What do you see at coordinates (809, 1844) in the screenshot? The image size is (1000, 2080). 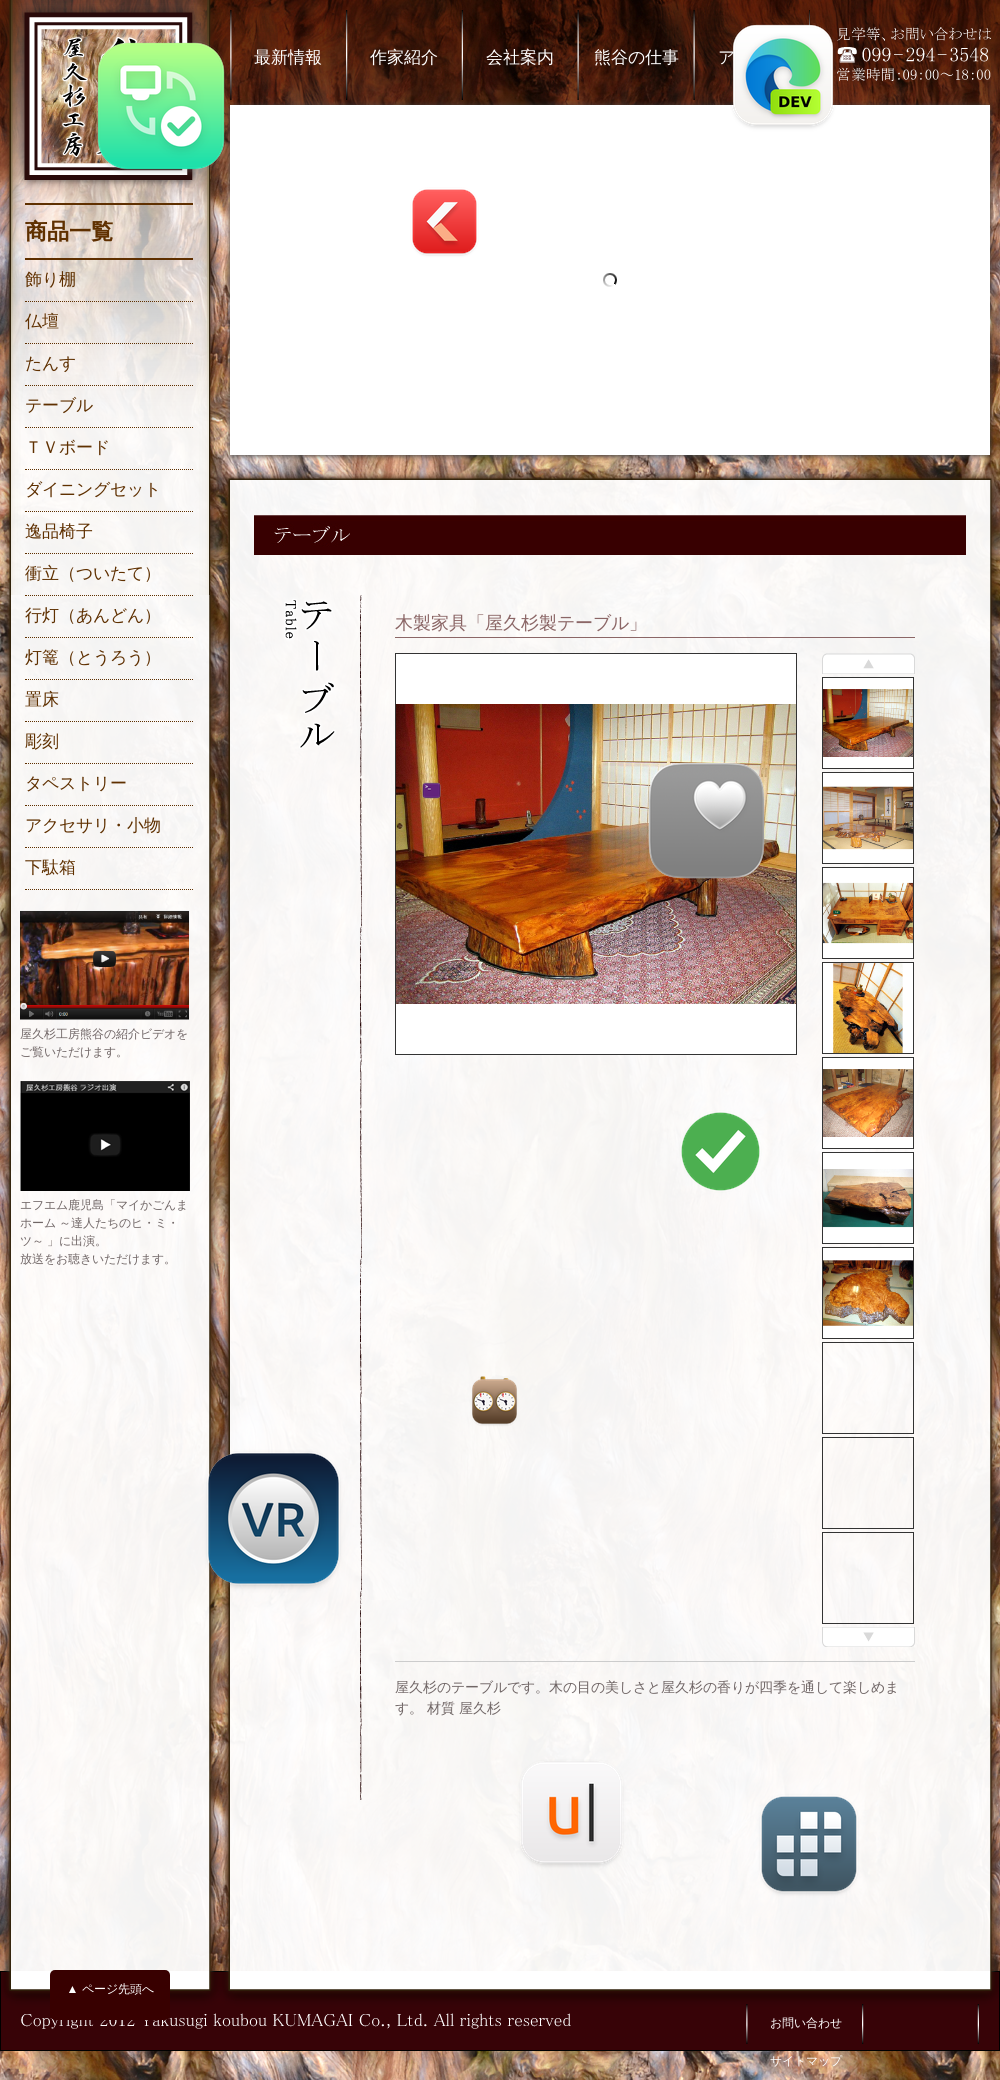 I see `open stata statistical software` at bounding box center [809, 1844].